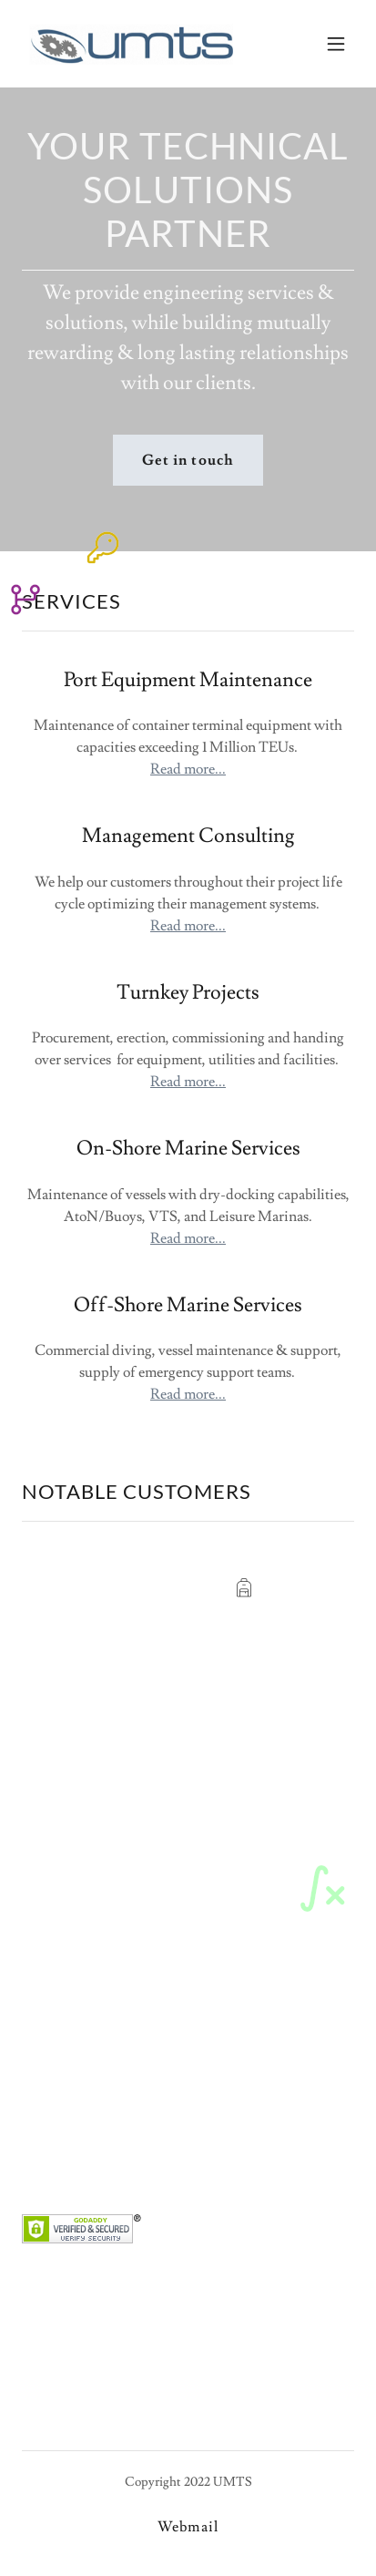 The width and height of the screenshot is (376, 2576). I want to click on view repository branches, so click(24, 600).